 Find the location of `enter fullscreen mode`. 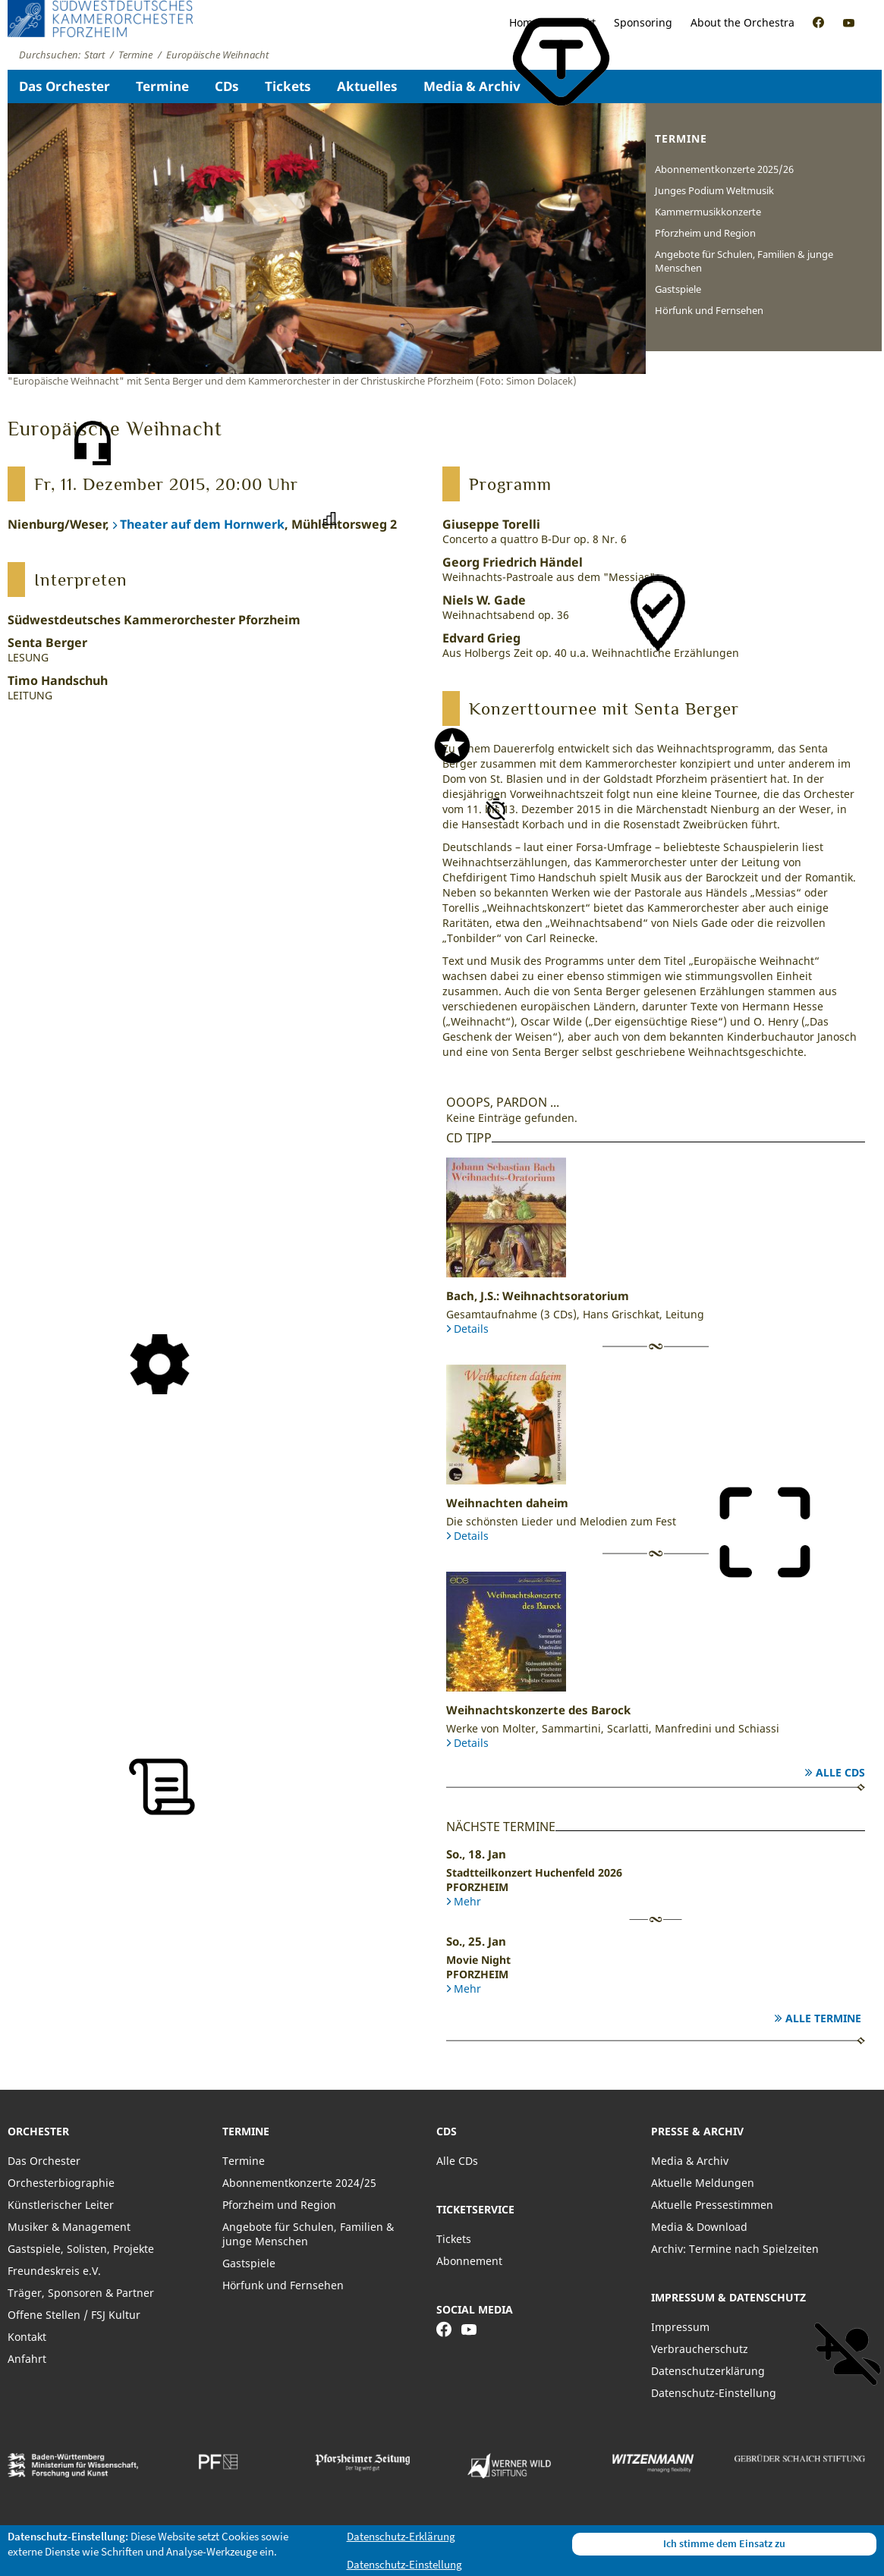

enter fullscreen mode is located at coordinates (765, 1532).